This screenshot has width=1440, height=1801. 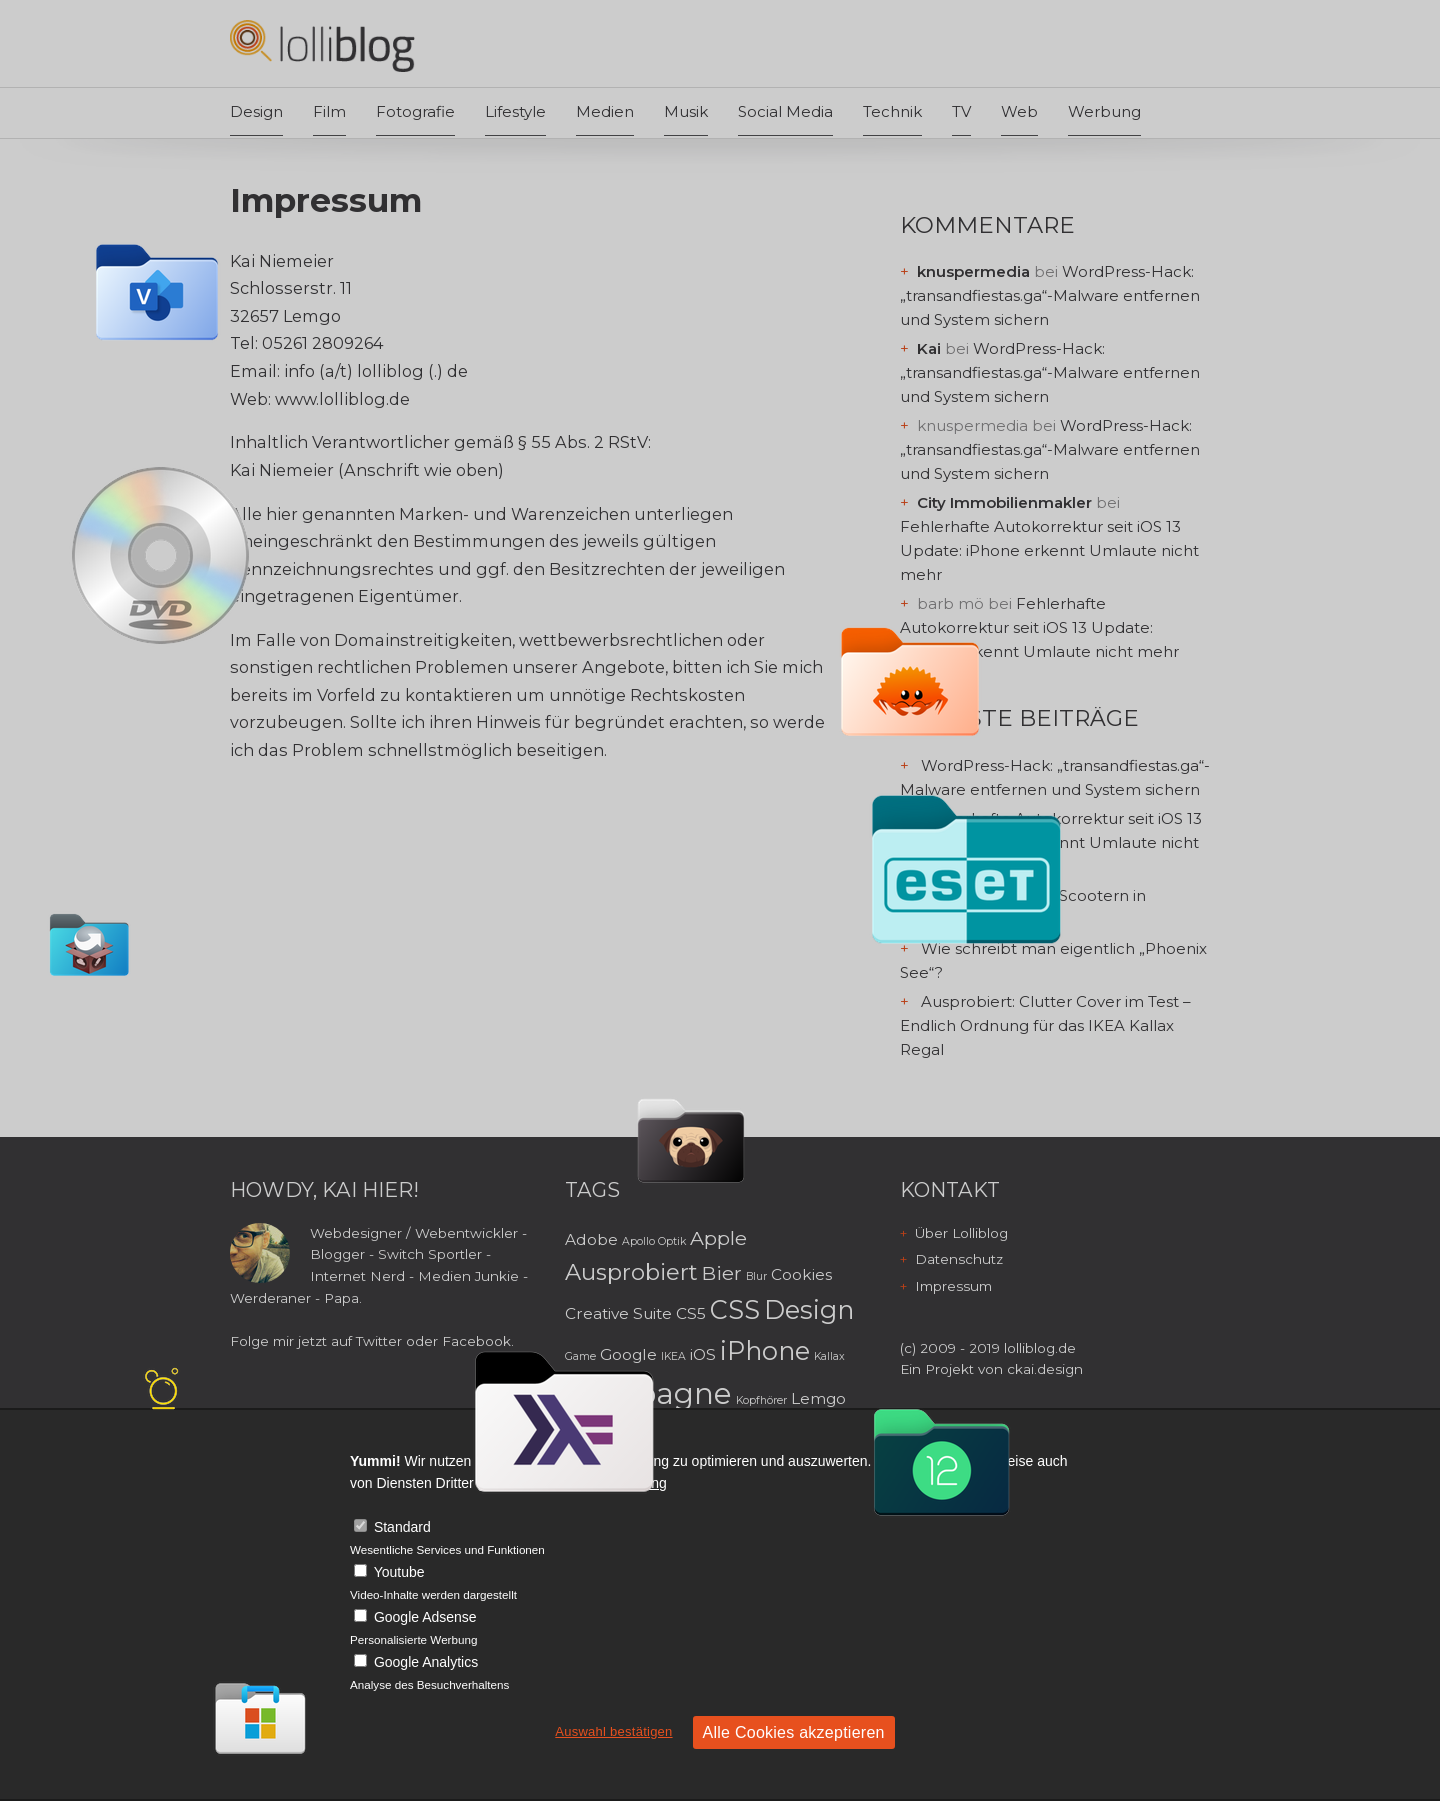 What do you see at coordinates (690, 1143) in the screenshot?
I see `folder containing pug-related images or files` at bounding box center [690, 1143].